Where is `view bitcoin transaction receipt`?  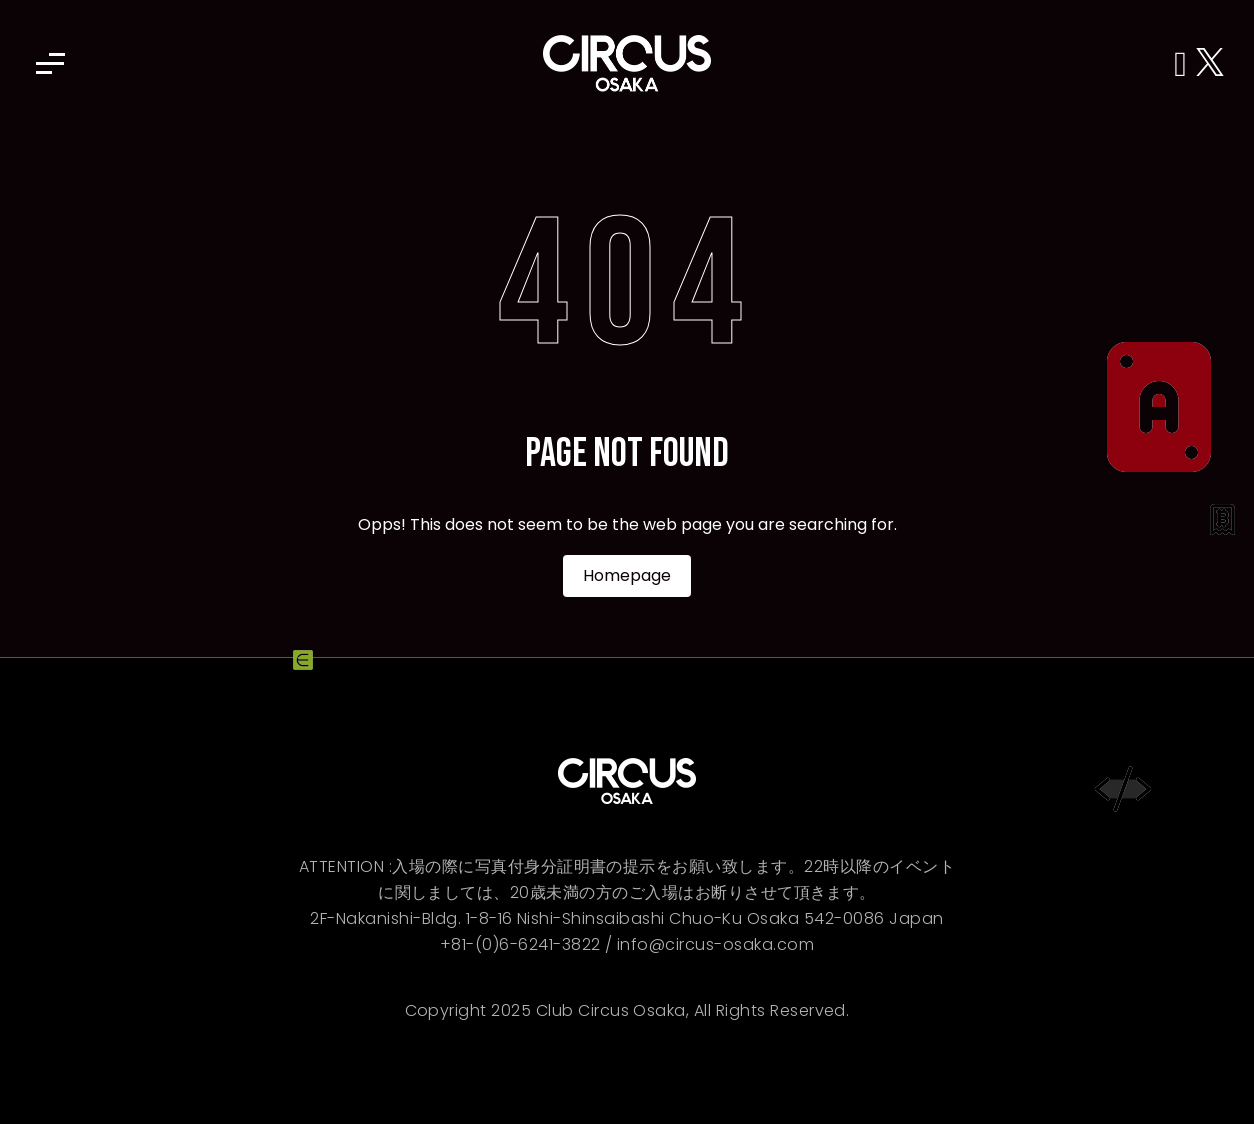
view bitcoin transaction receipt is located at coordinates (1222, 519).